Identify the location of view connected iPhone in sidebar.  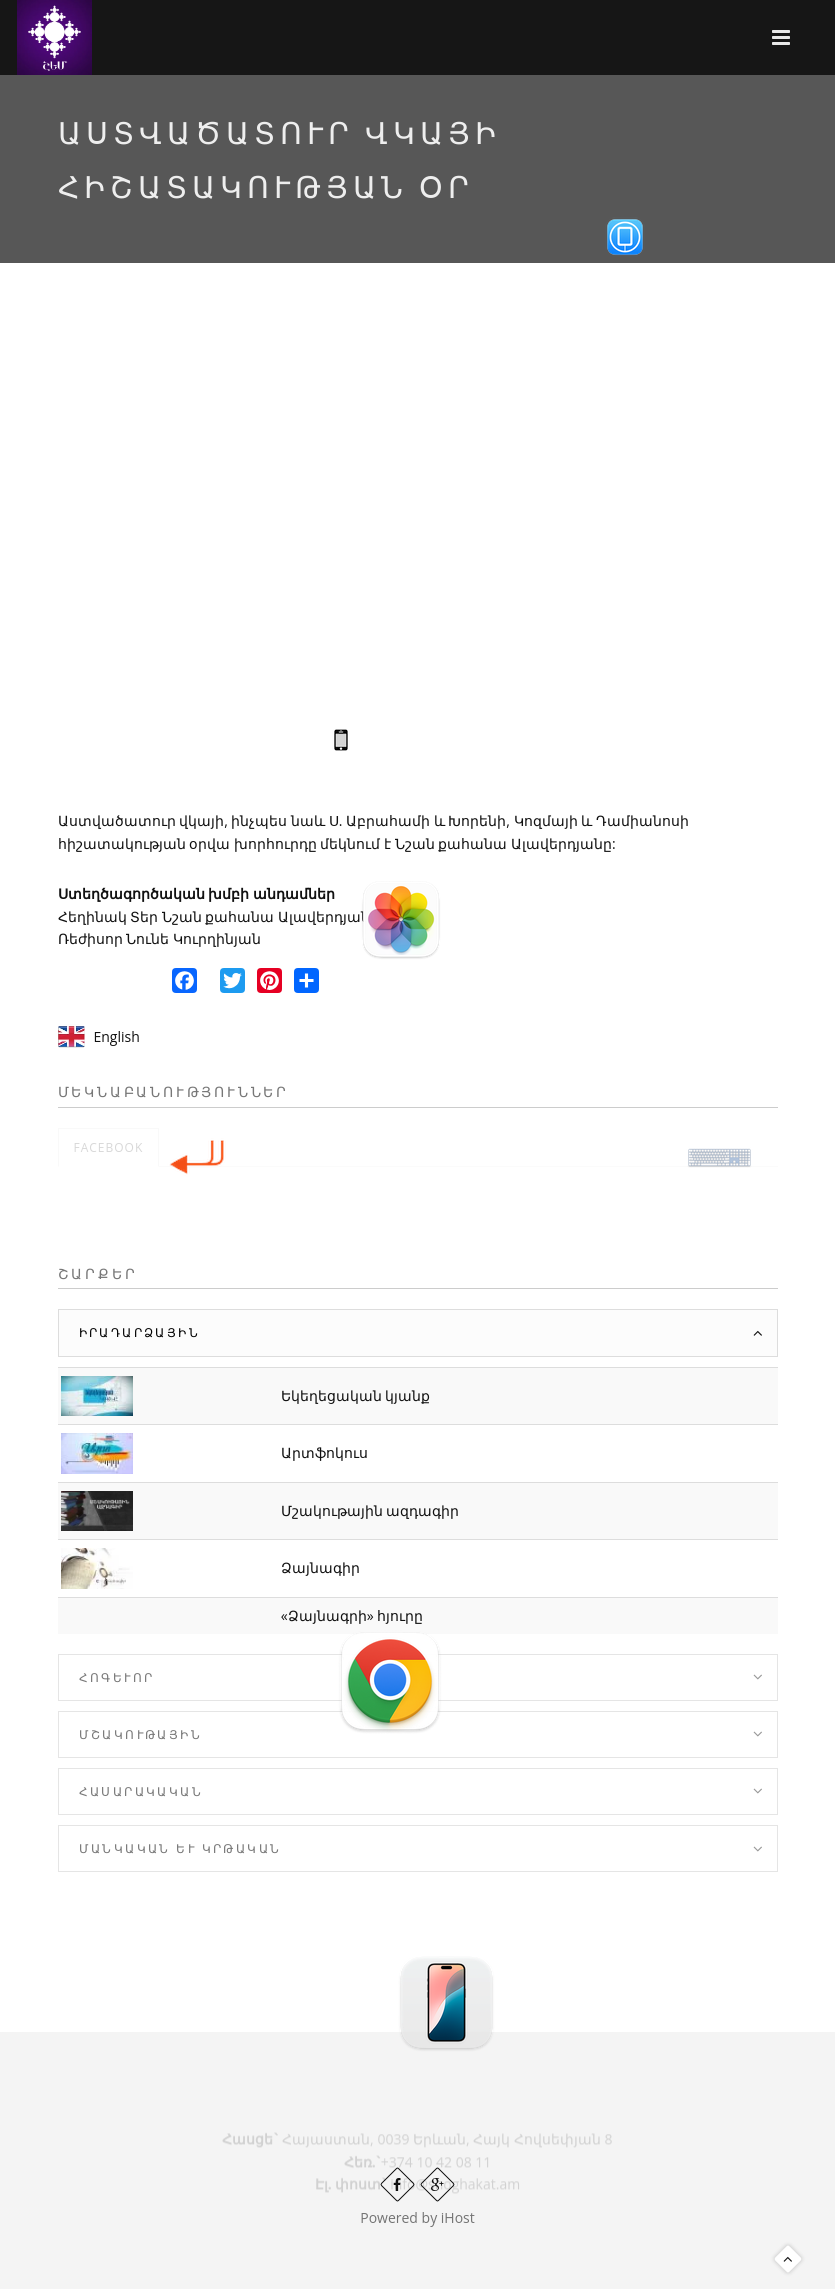
(341, 740).